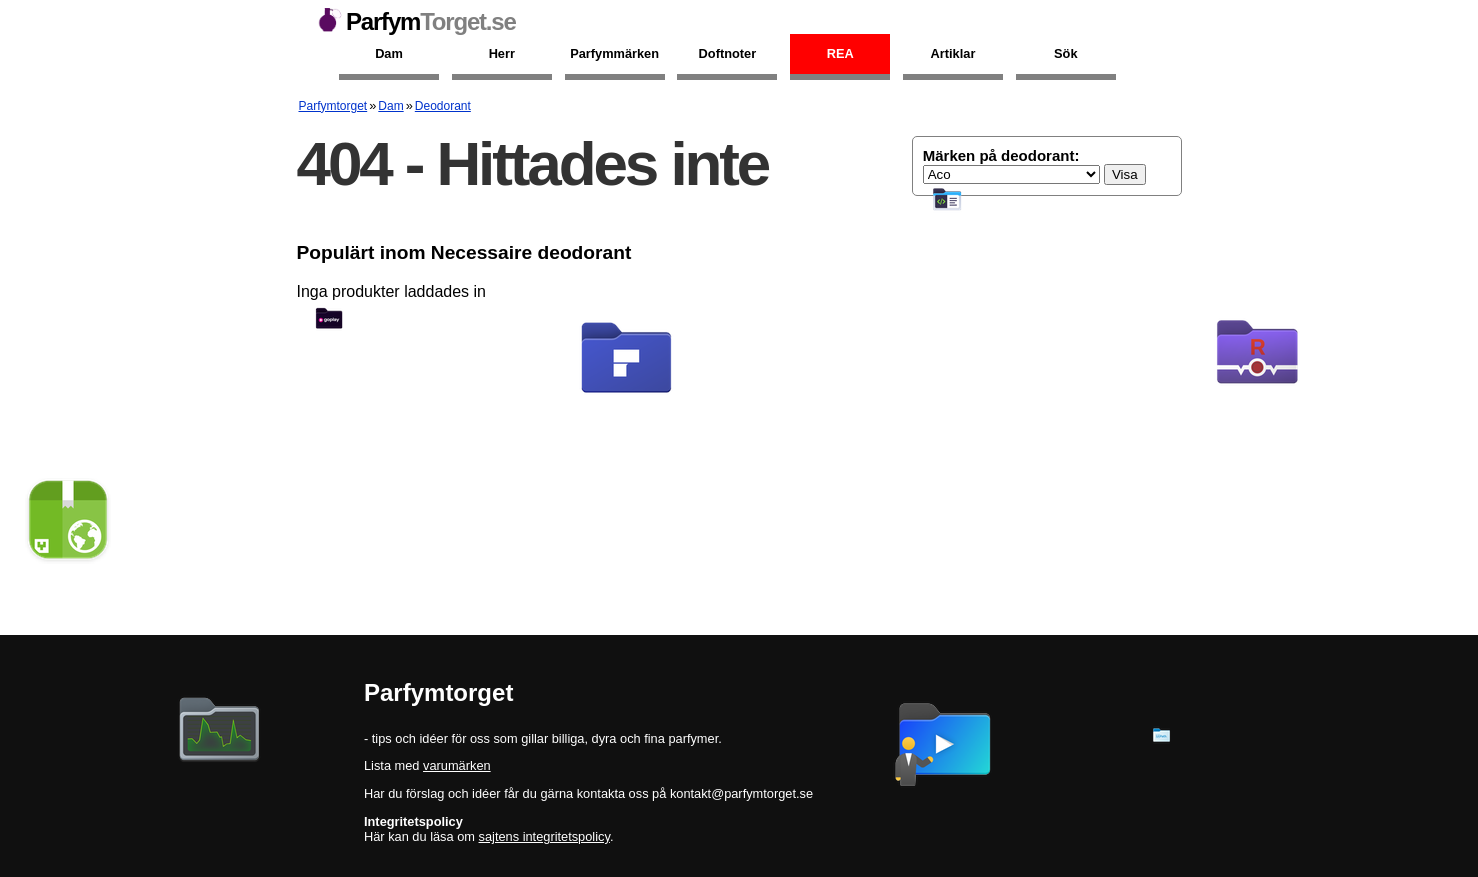 This screenshot has height=877, width=1478. Describe the element at coordinates (329, 319) in the screenshot. I see `open folder containing goplay media files` at that location.